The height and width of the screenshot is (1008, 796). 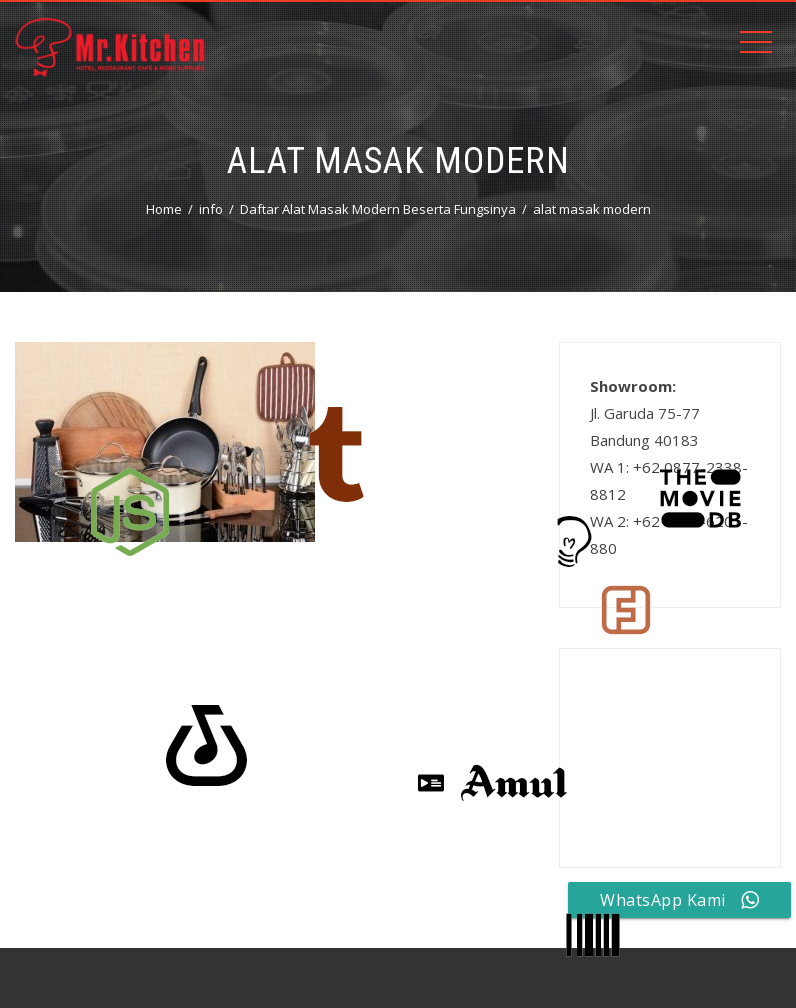 I want to click on open friendica social network, so click(x=626, y=610).